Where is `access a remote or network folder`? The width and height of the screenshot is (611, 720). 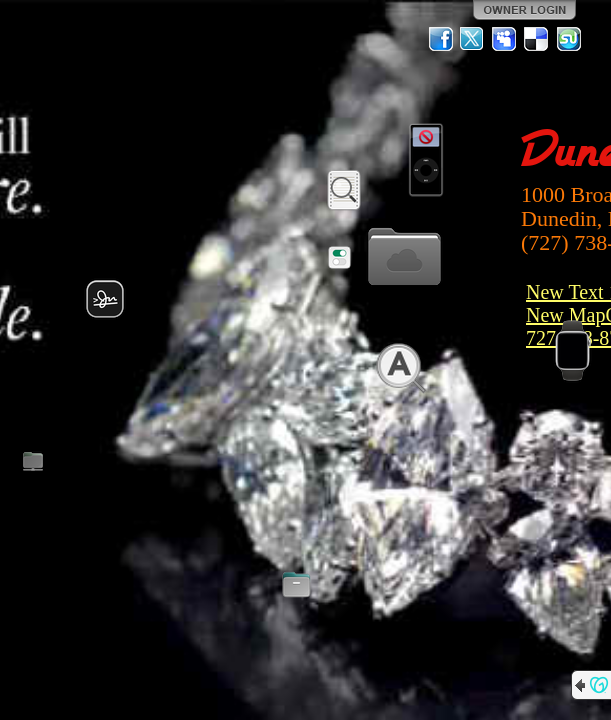 access a remote or network folder is located at coordinates (33, 461).